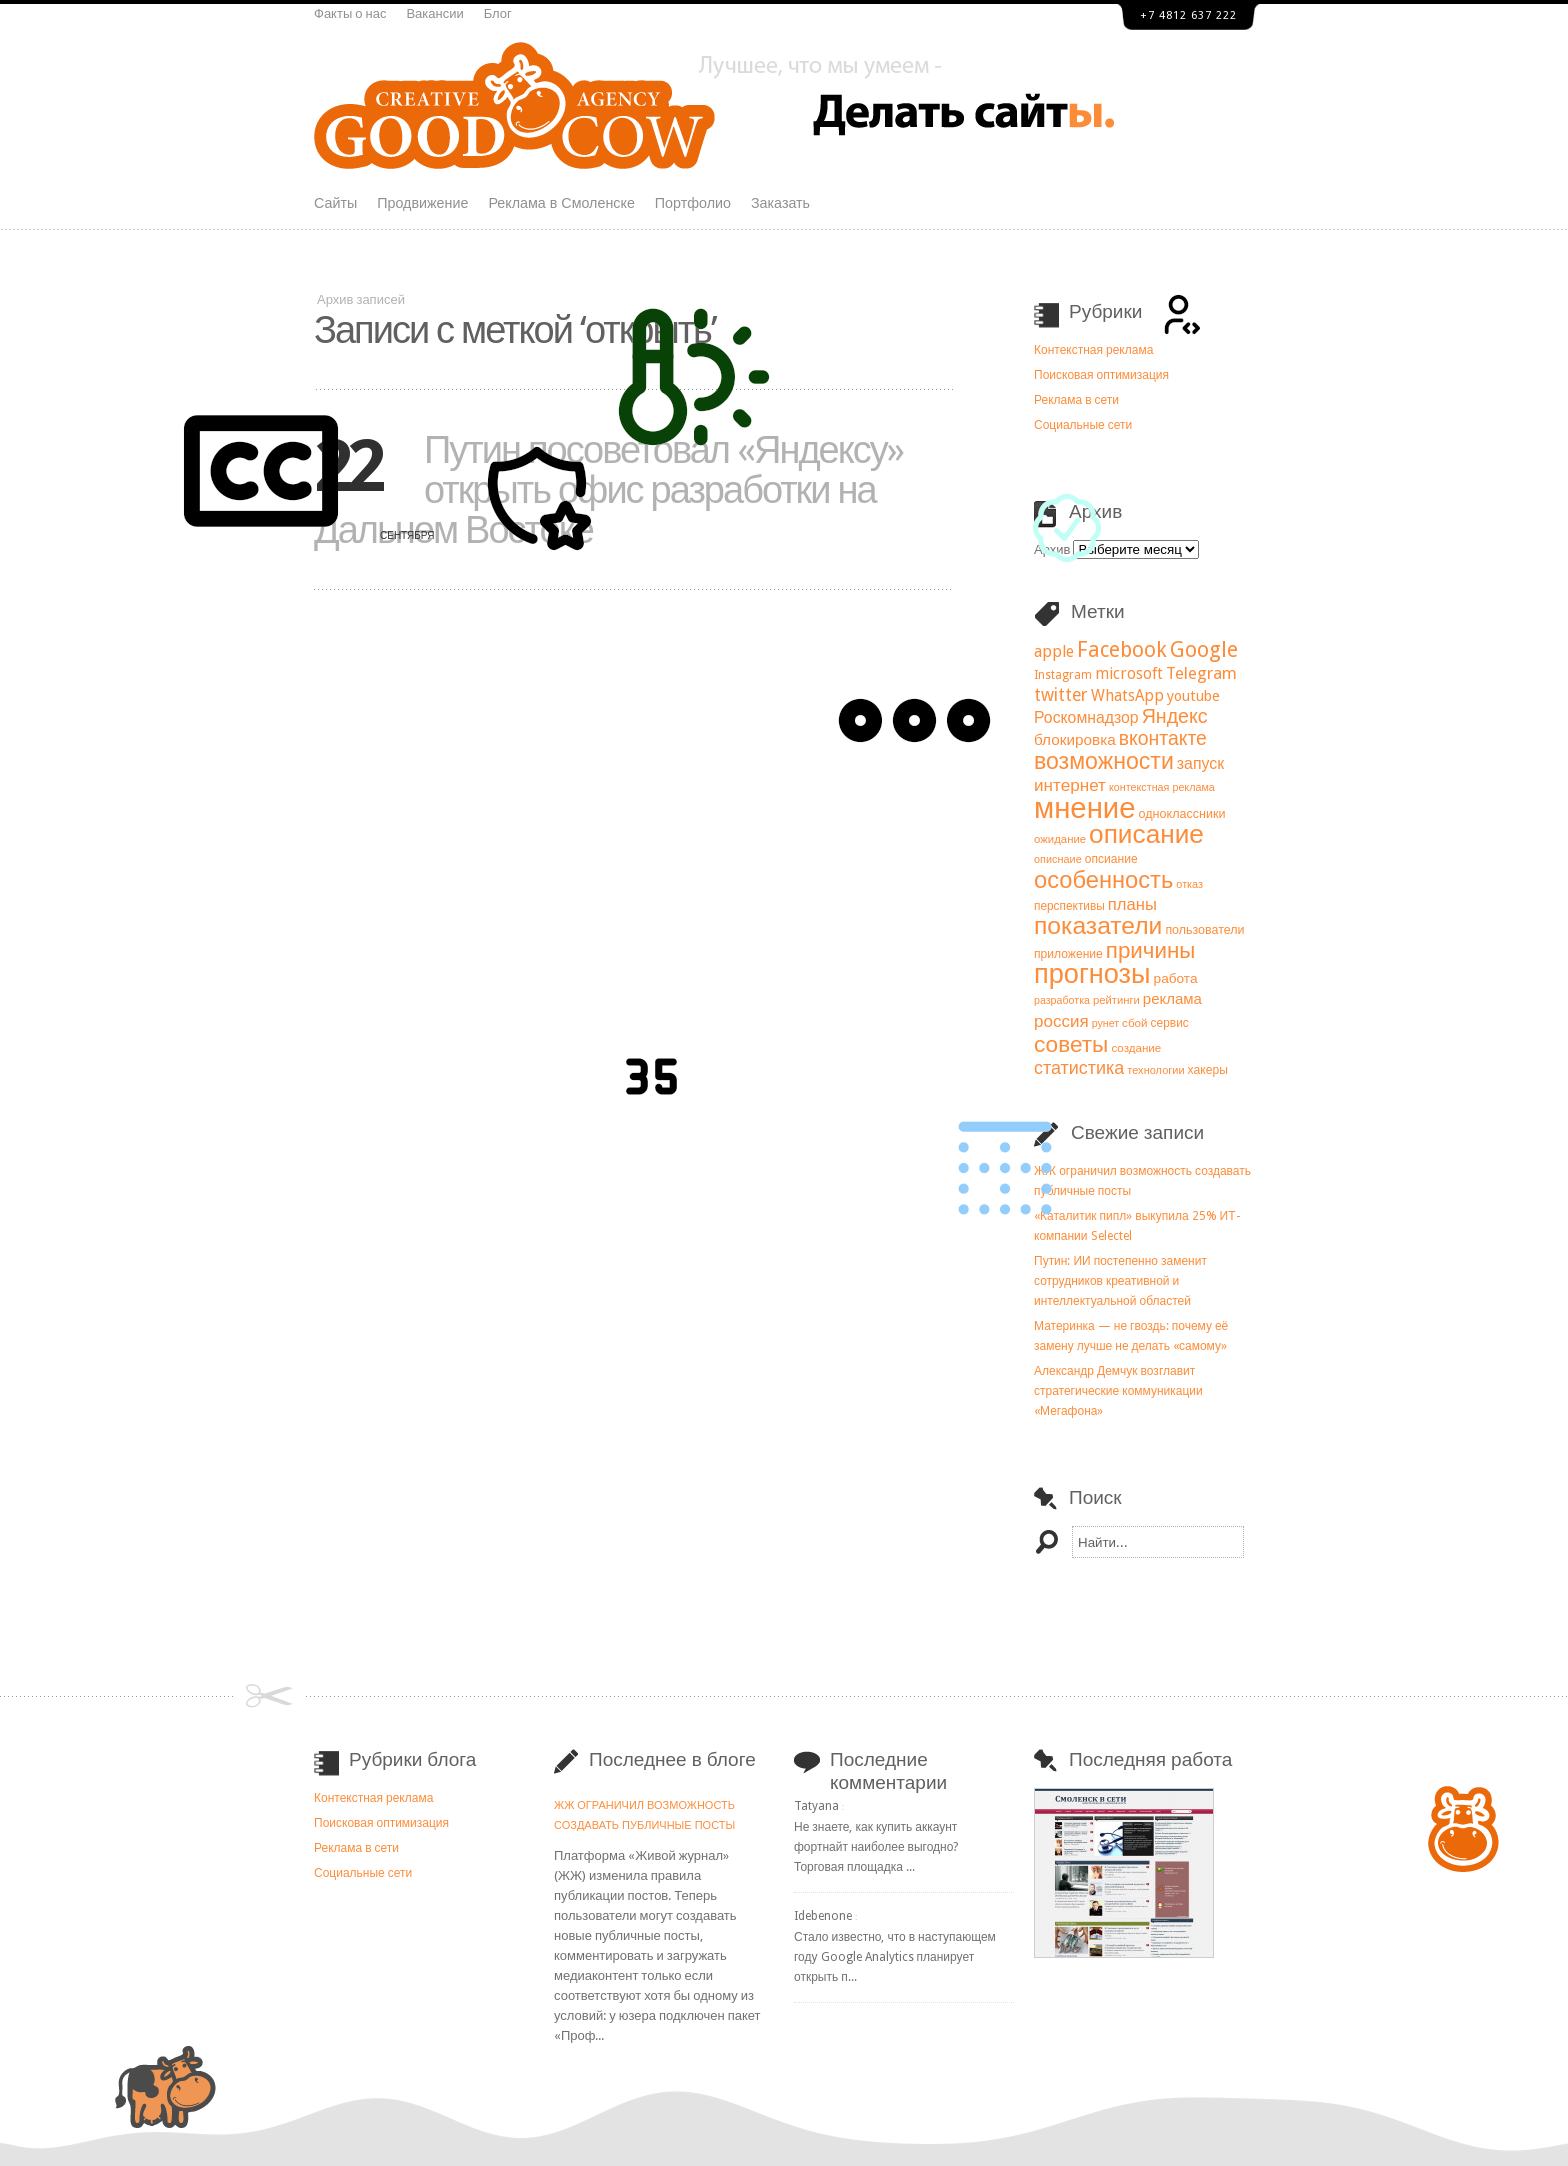 The image size is (1568, 2166). I want to click on open more options menu, so click(914, 720).